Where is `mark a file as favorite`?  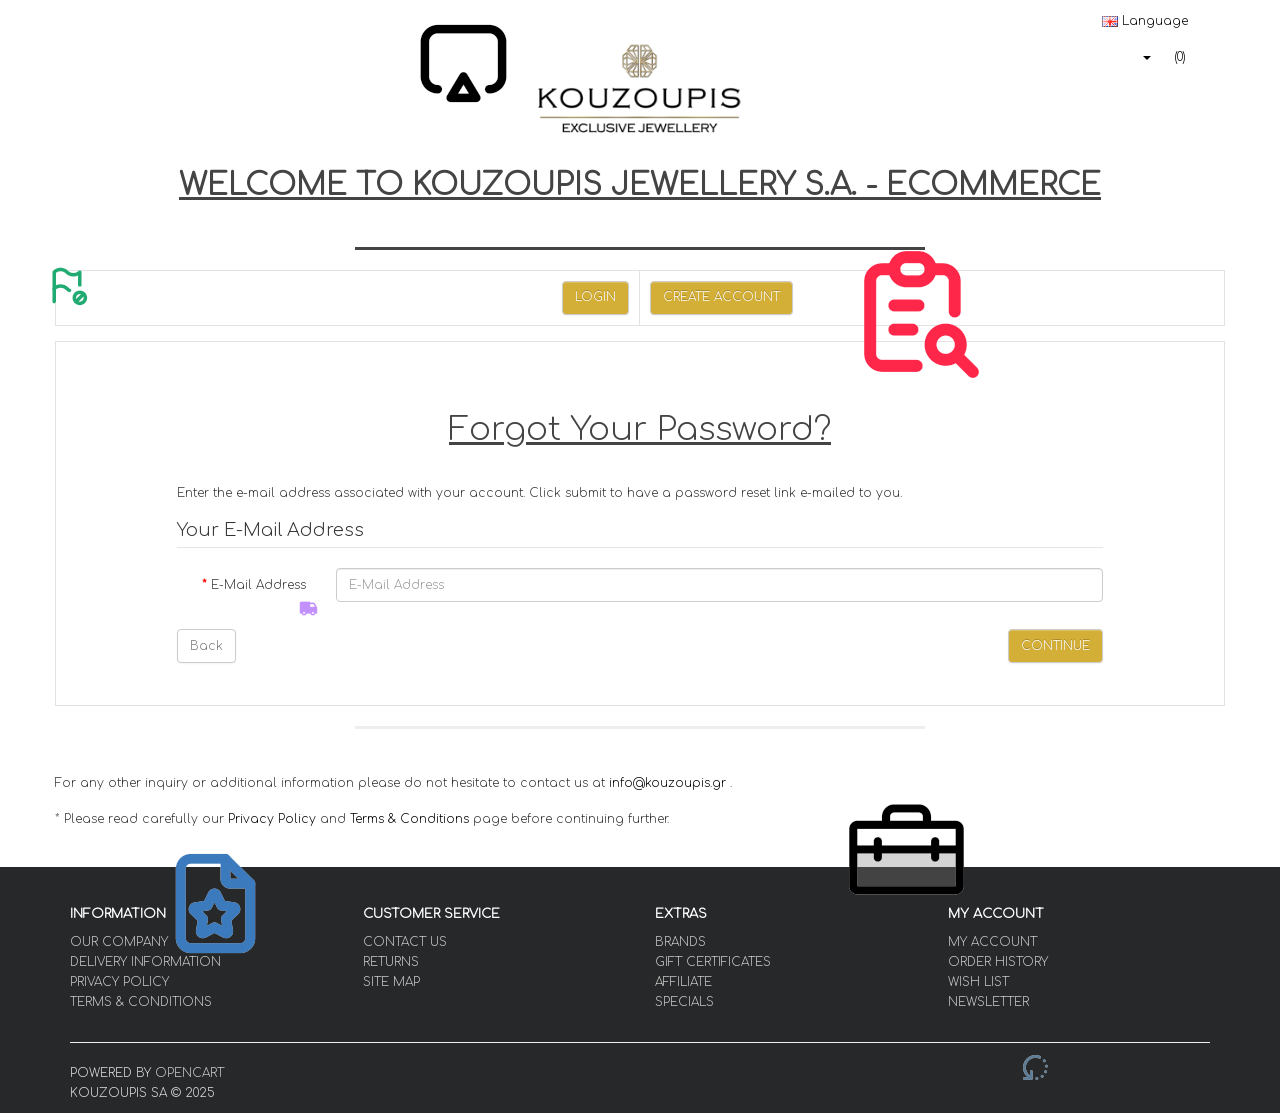
mark a file as favorite is located at coordinates (215, 903).